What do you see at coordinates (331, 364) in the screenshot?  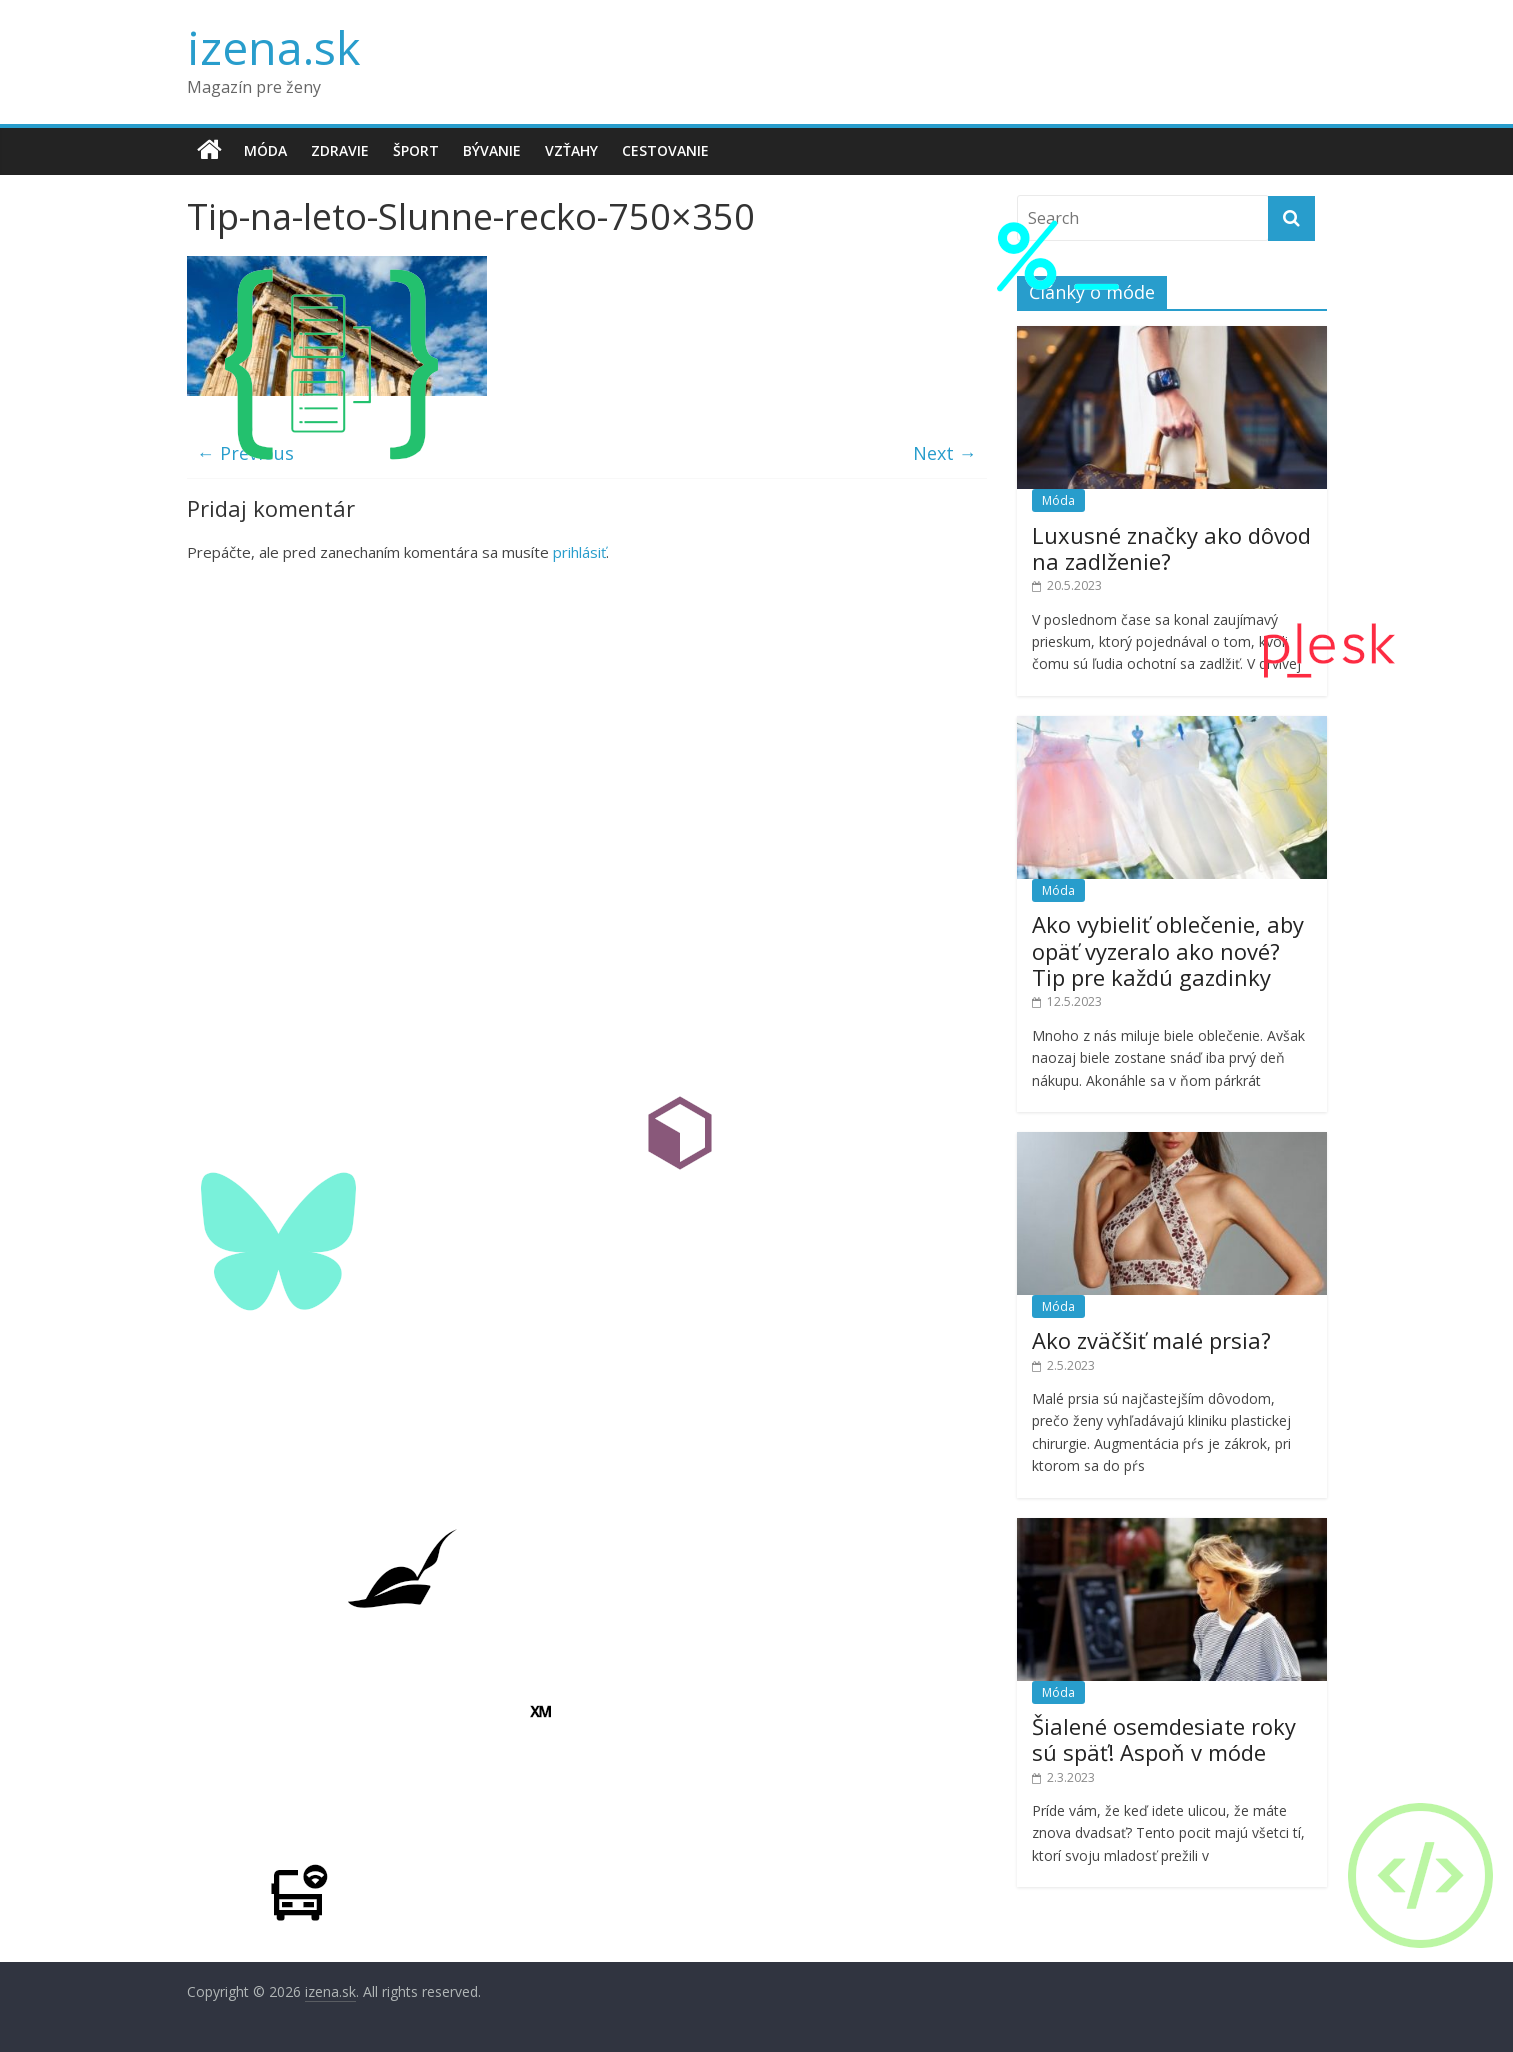 I see `TypeORM logo - an object-relational mapping framework for TypeScript/JavaScript` at bounding box center [331, 364].